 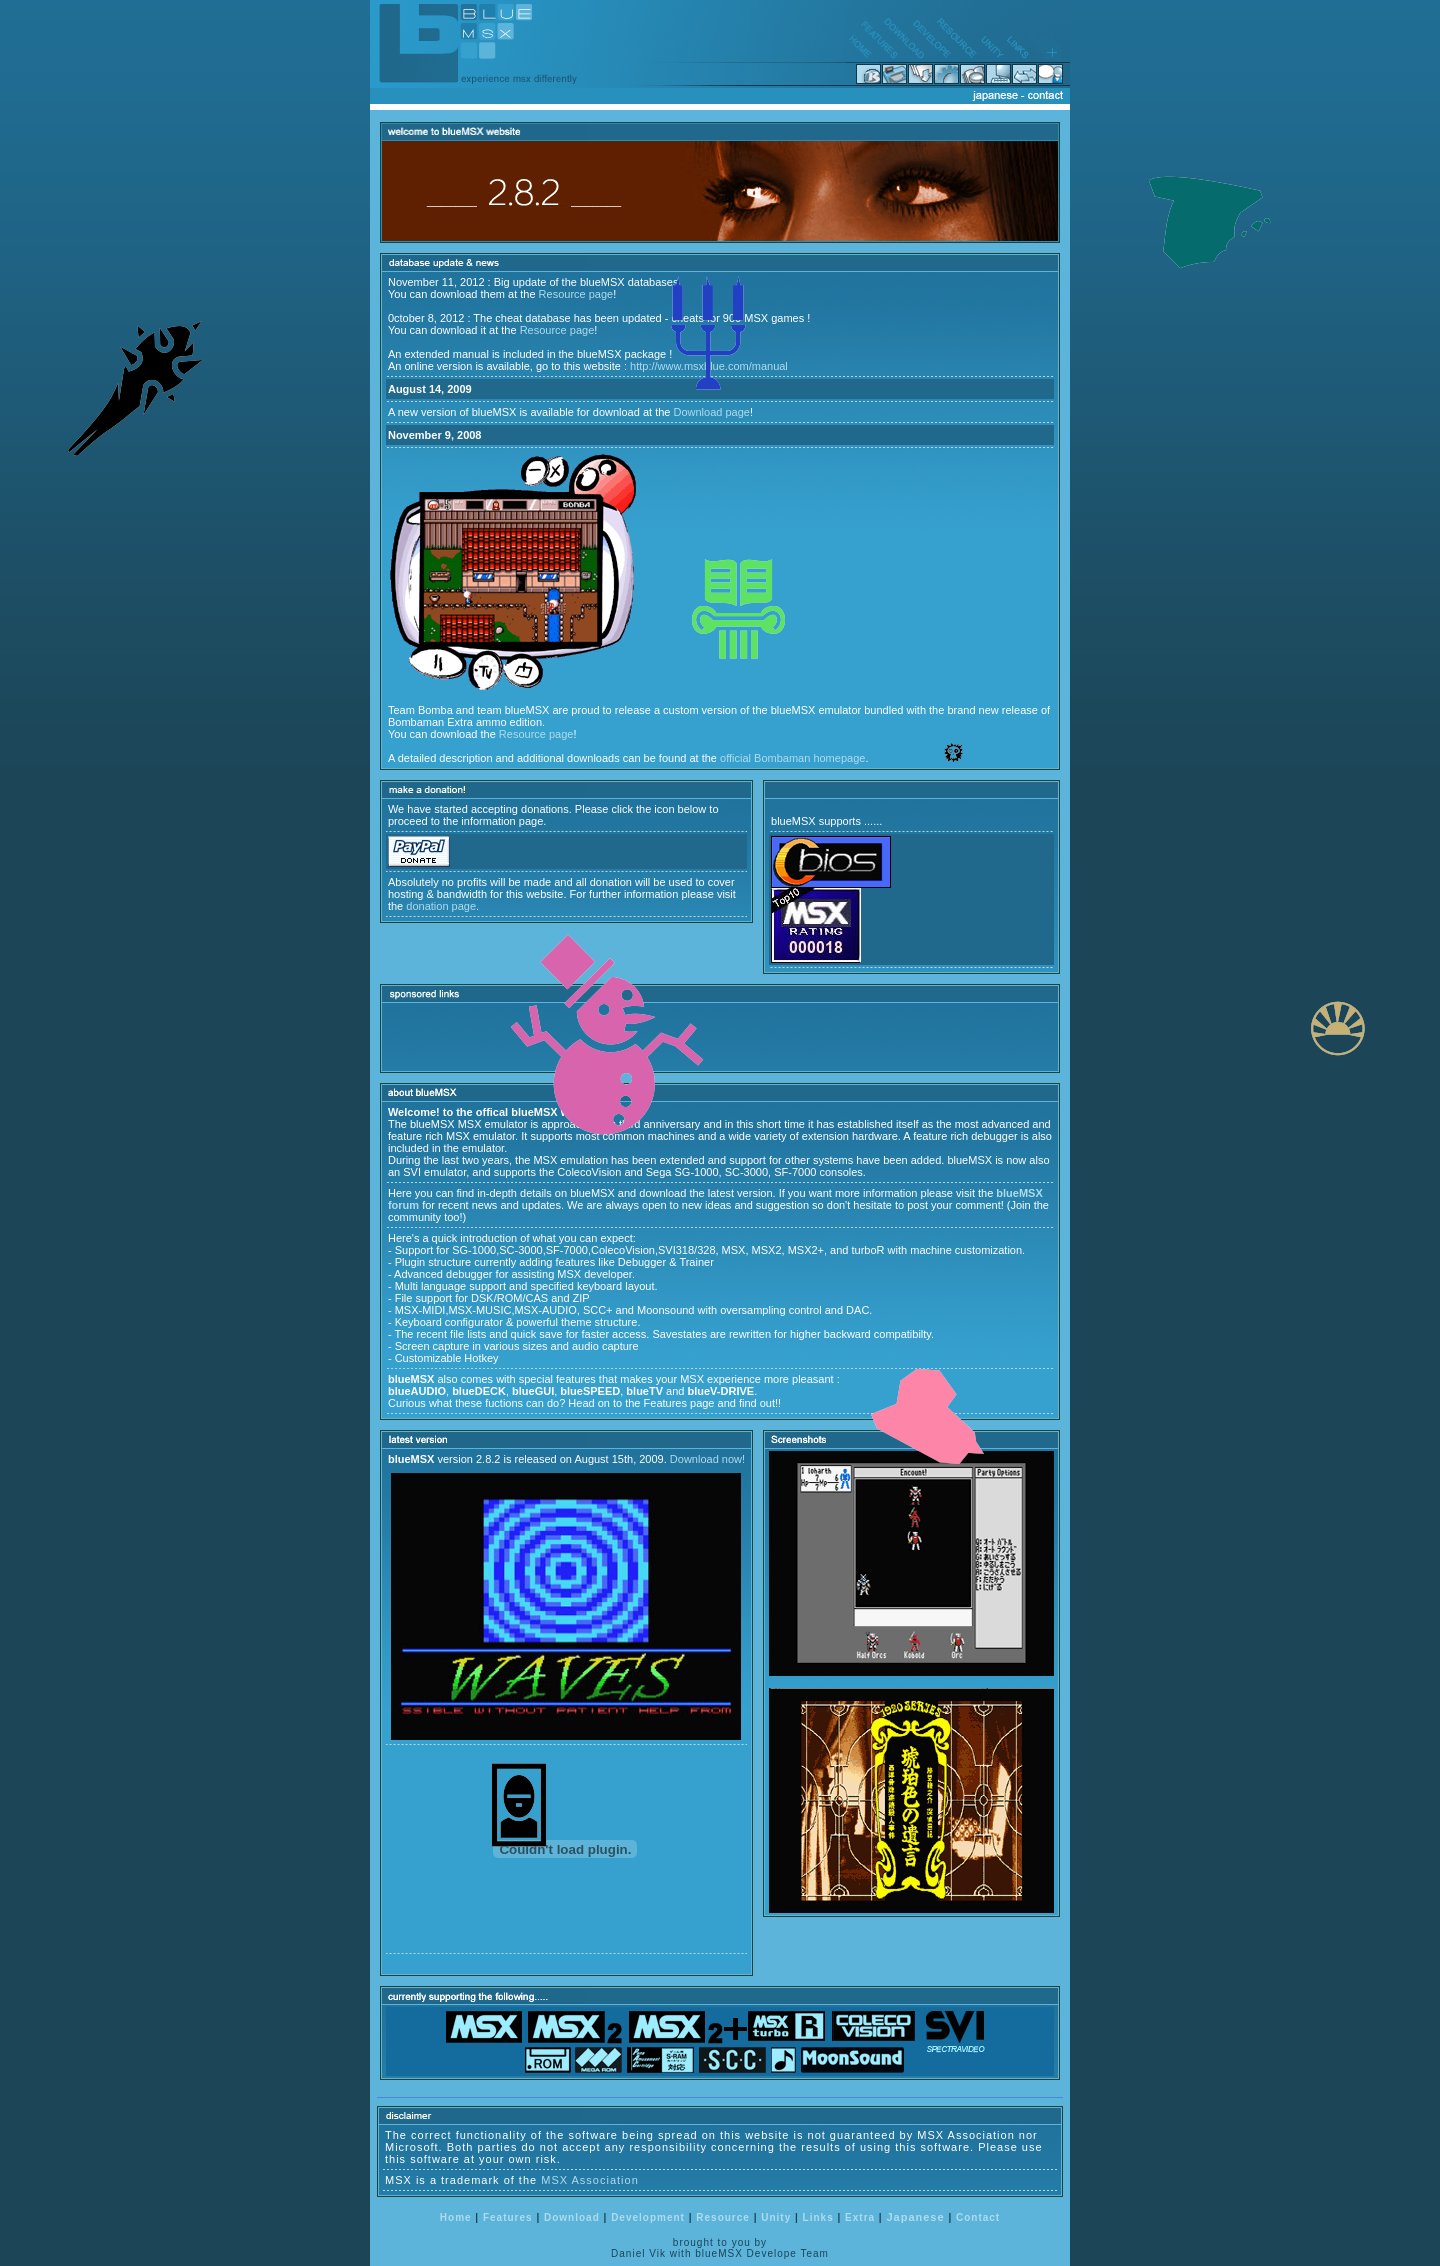 I want to click on equip a wooden club weapon, so click(x=135, y=388).